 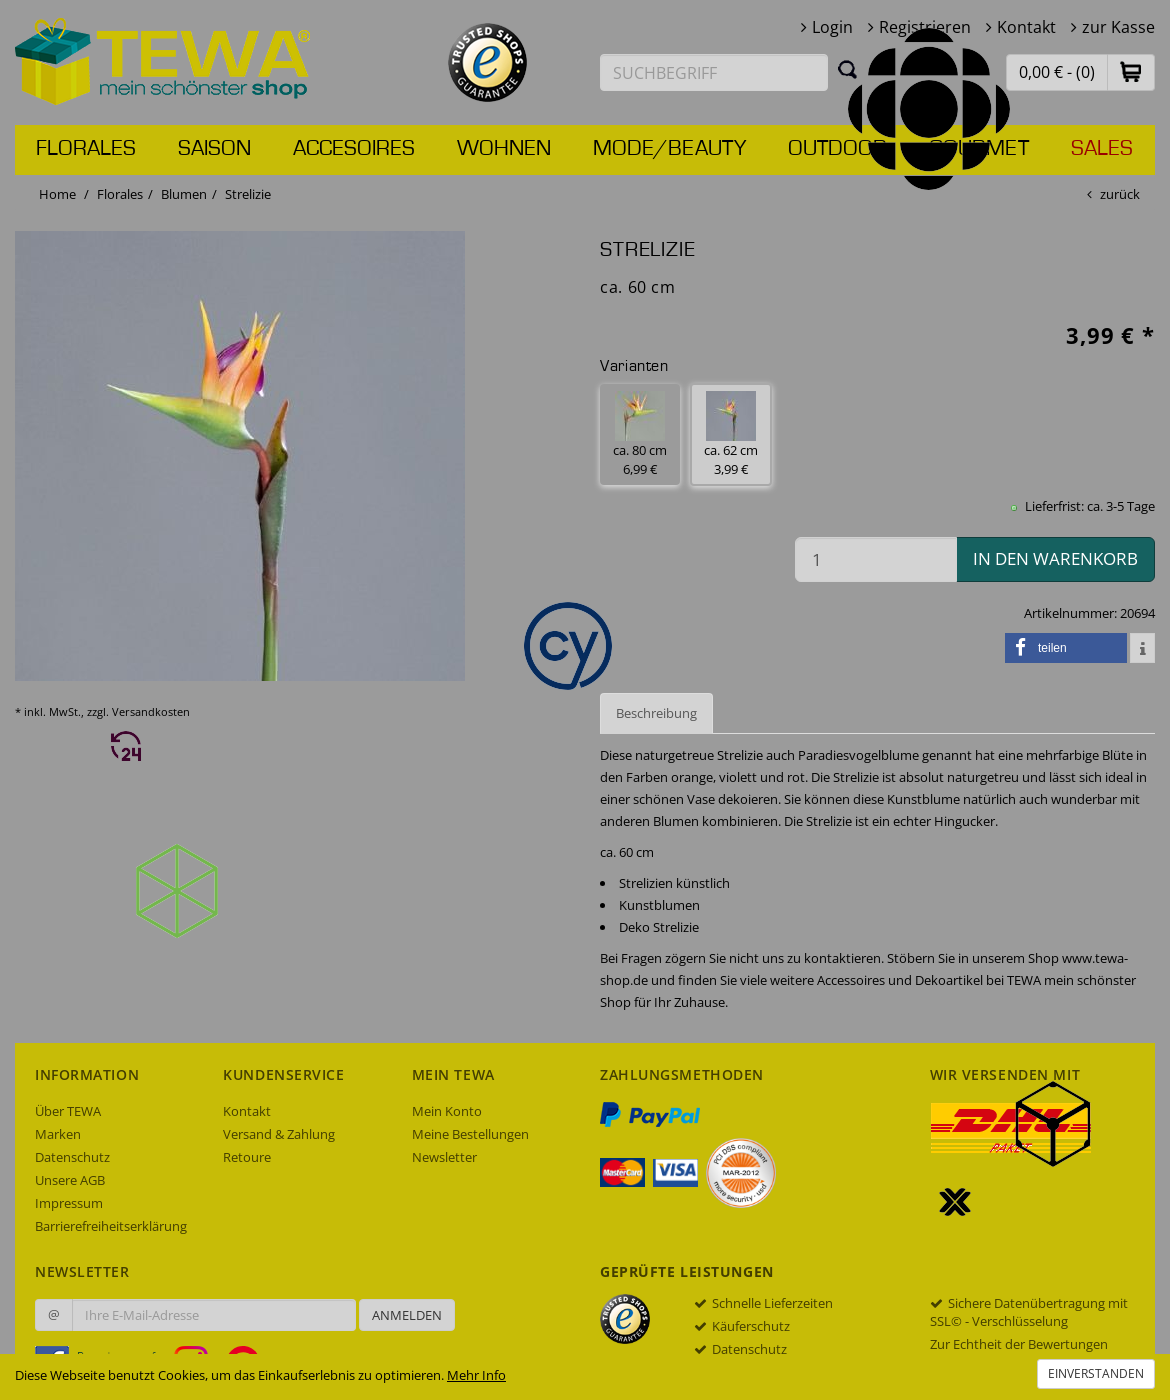 I want to click on cypress testing framework logo, so click(x=568, y=646).